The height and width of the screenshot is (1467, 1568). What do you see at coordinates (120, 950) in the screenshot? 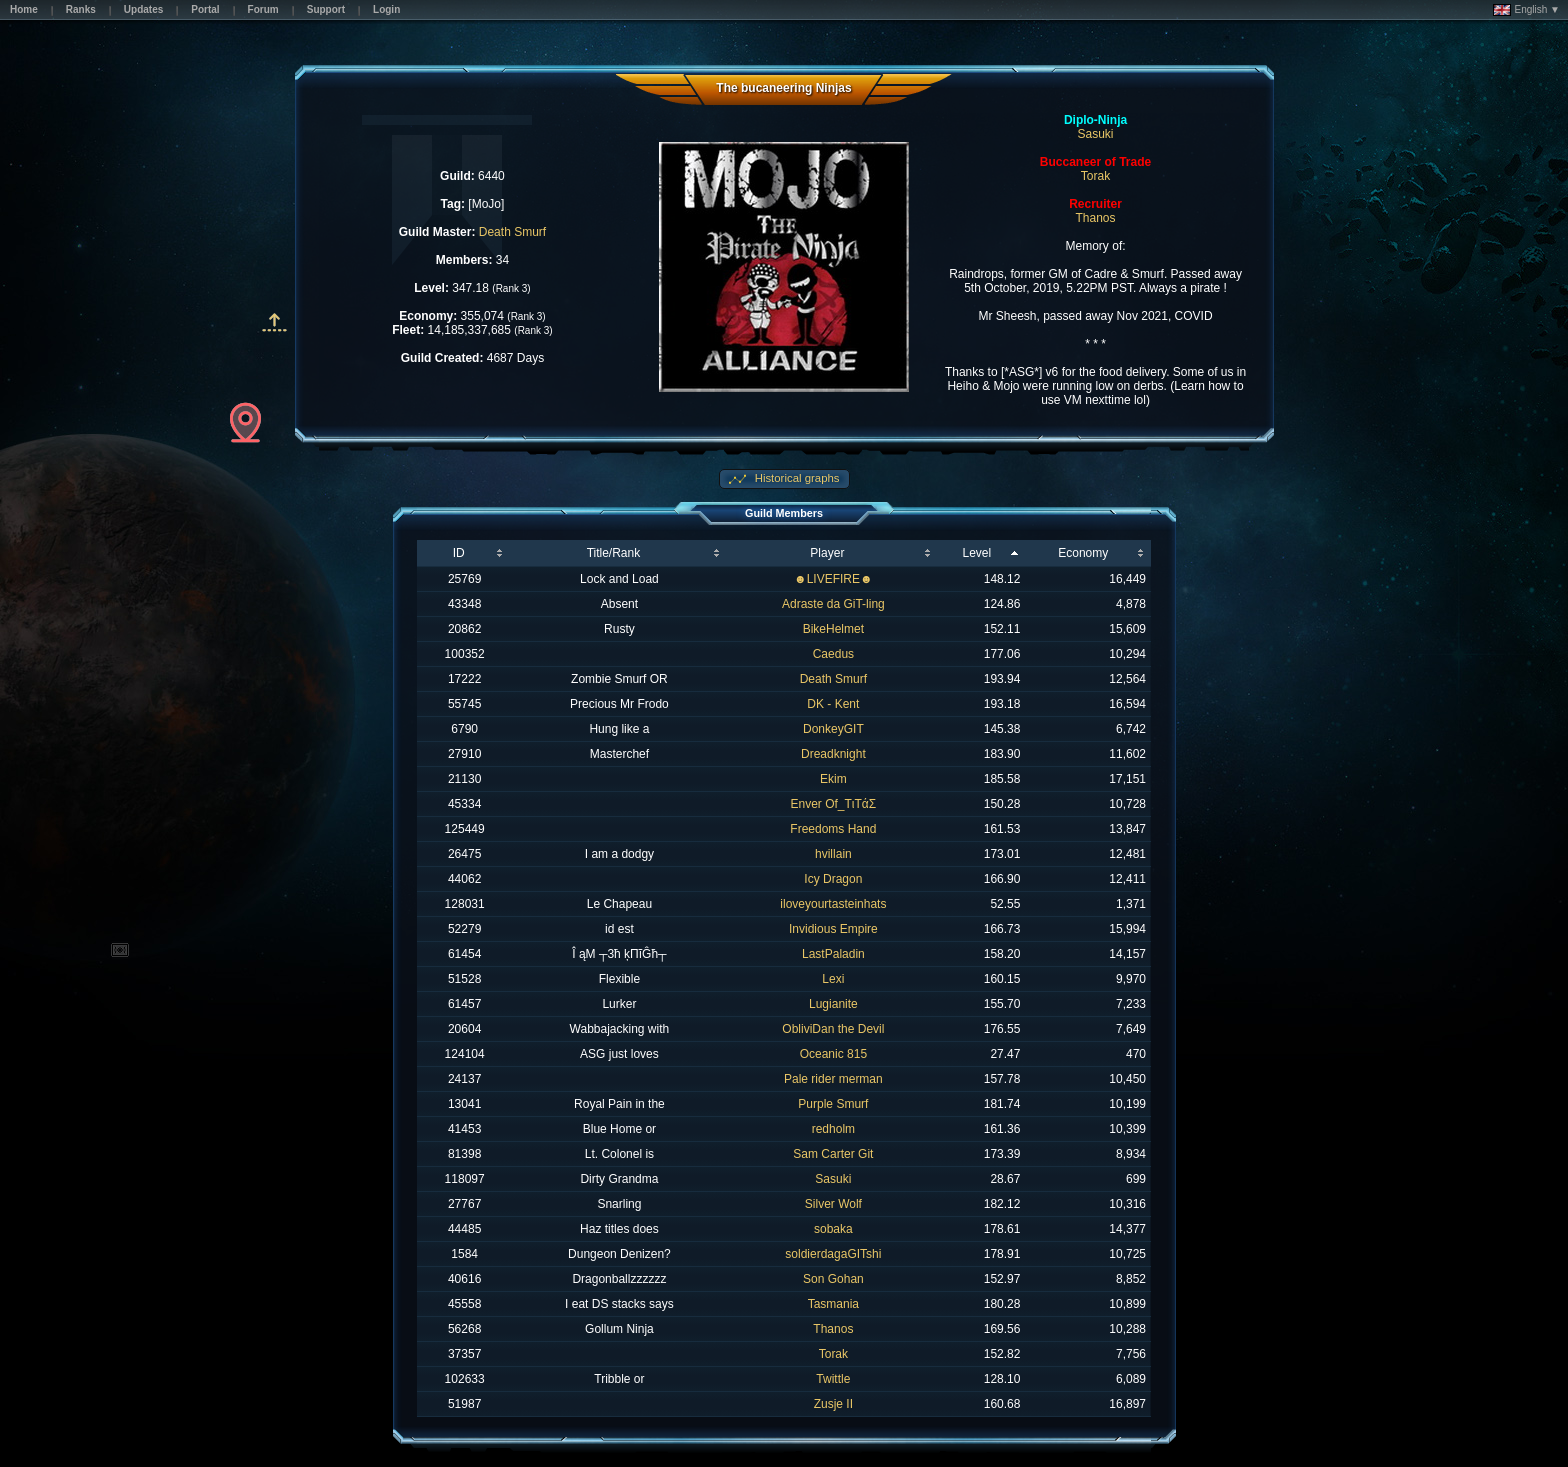
I see `enable surround sound audio output` at bounding box center [120, 950].